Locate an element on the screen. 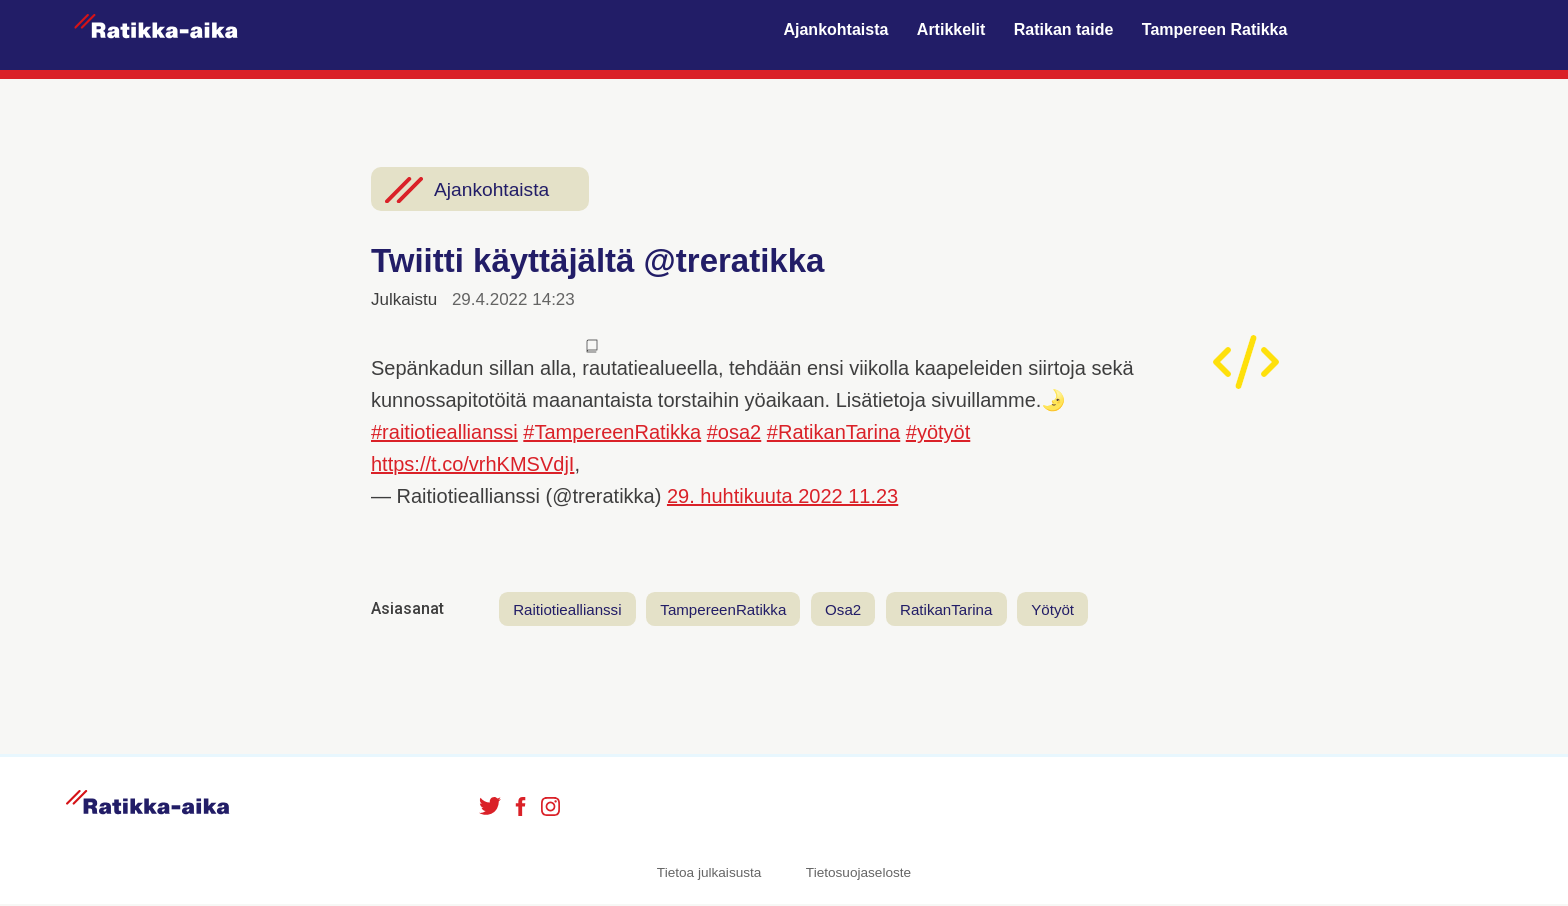 This screenshot has height=906, width=1568. open a book or reading view is located at coordinates (592, 346).